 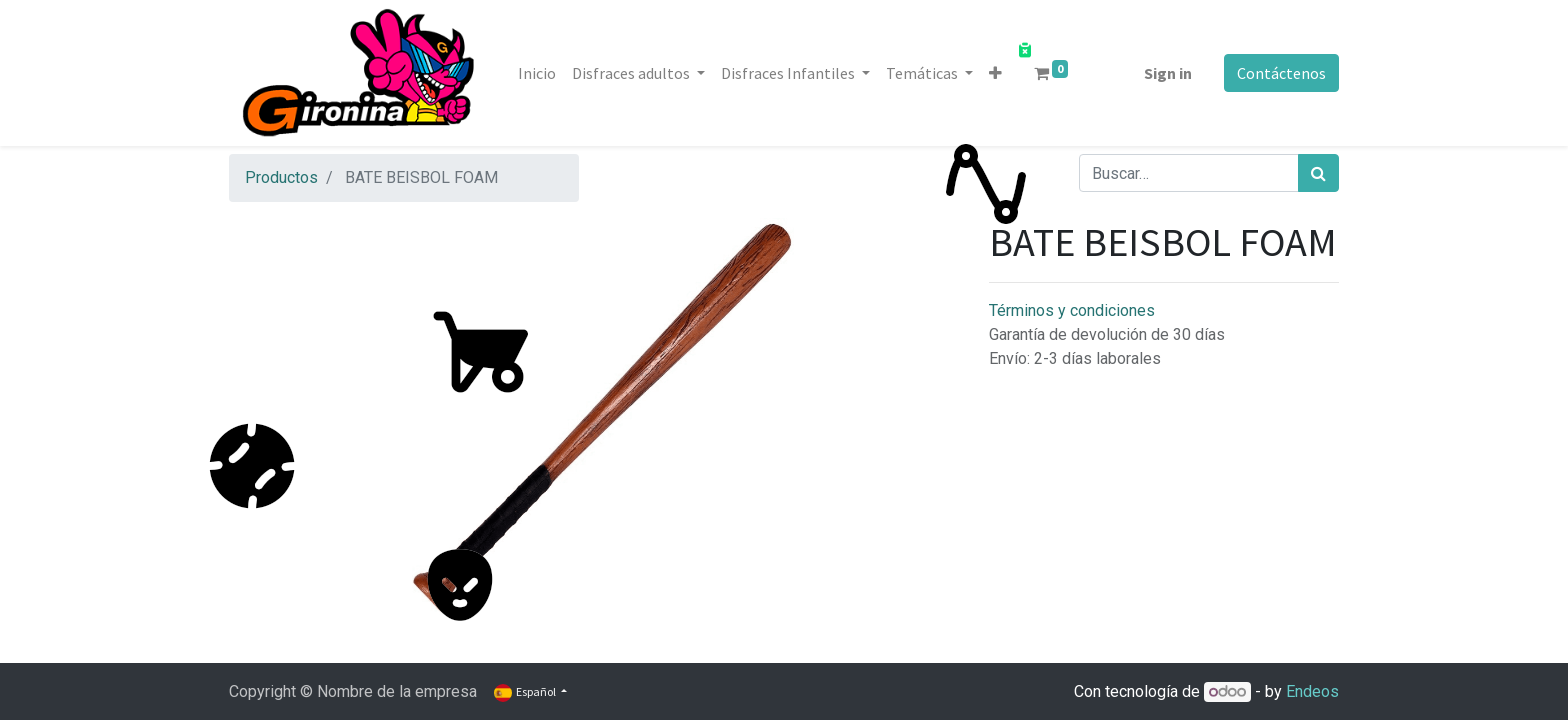 What do you see at coordinates (460, 585) in the screenshot?
I see `access sci-fi or space-themed content` at bounding box center [460, 585].